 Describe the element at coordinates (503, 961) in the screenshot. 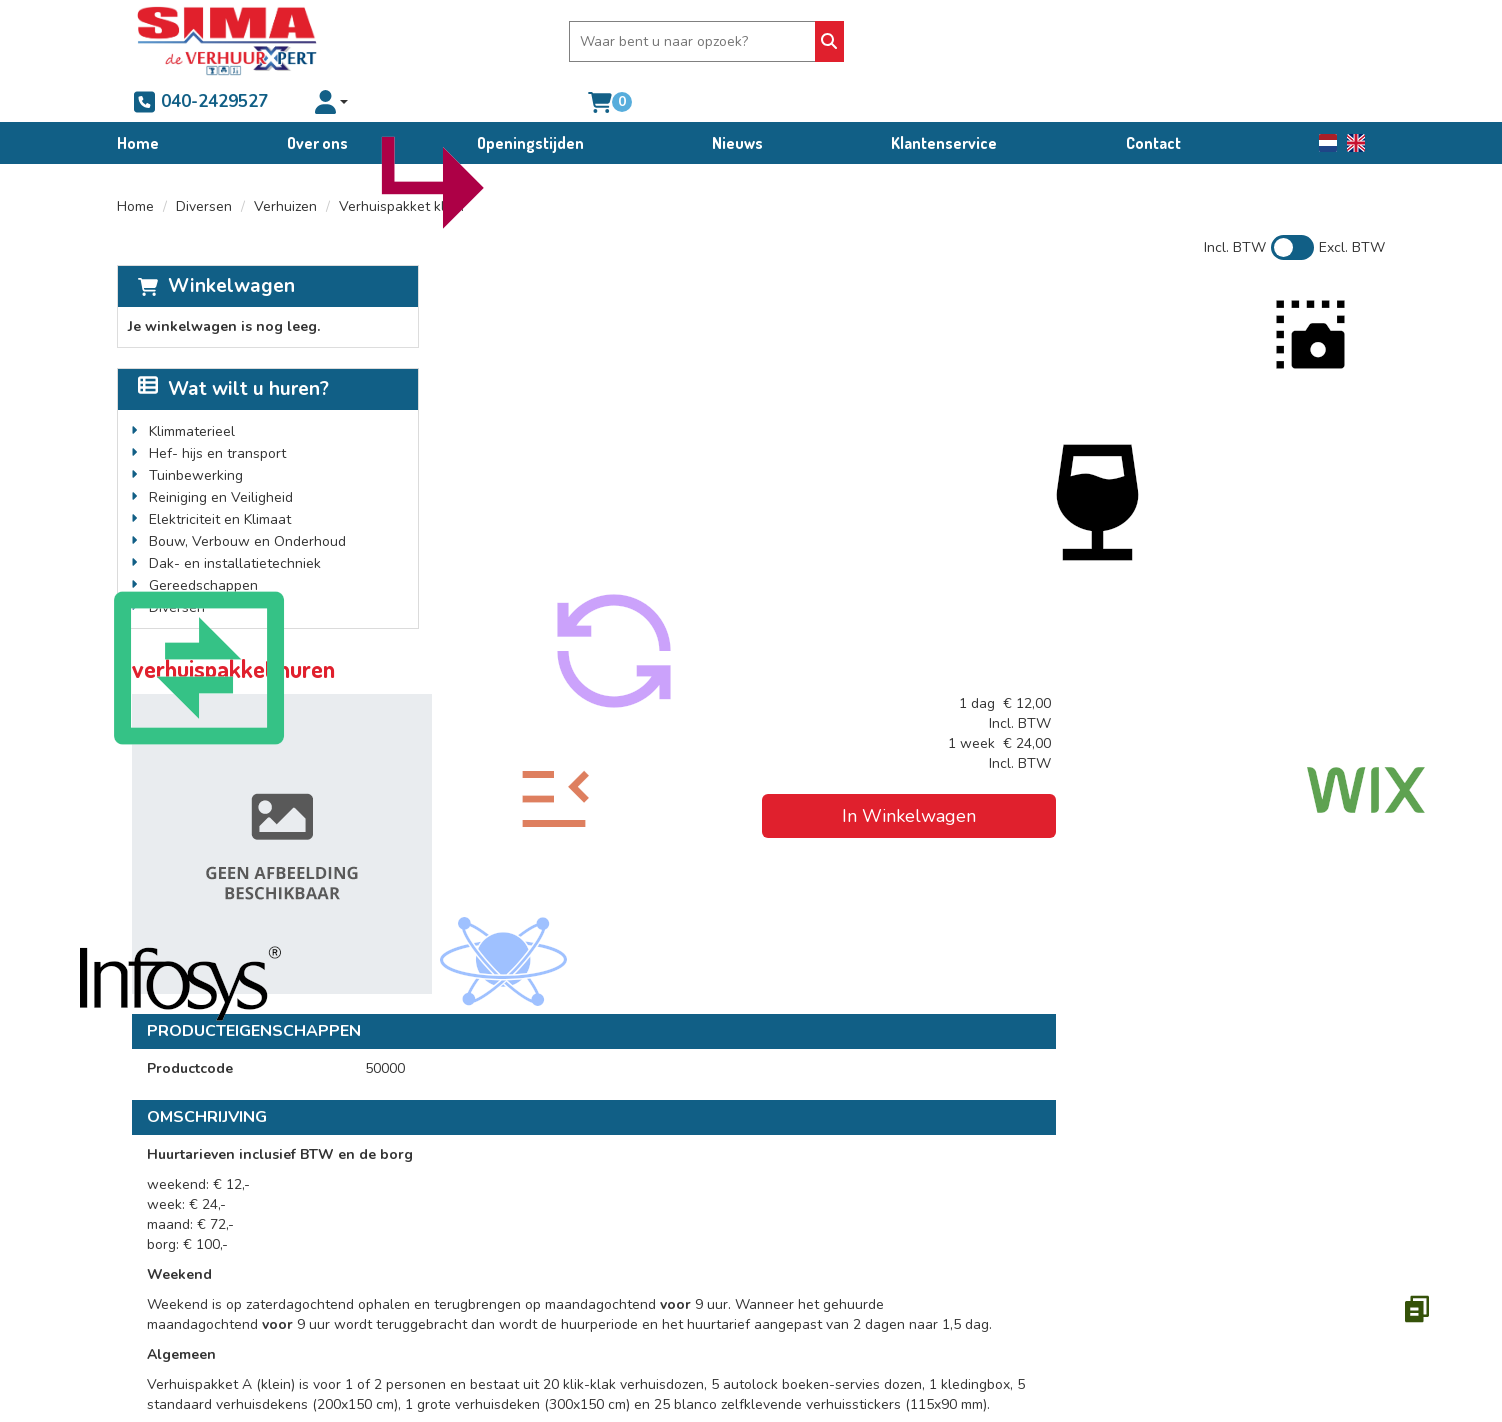

I see `proteus software logo` at that location.